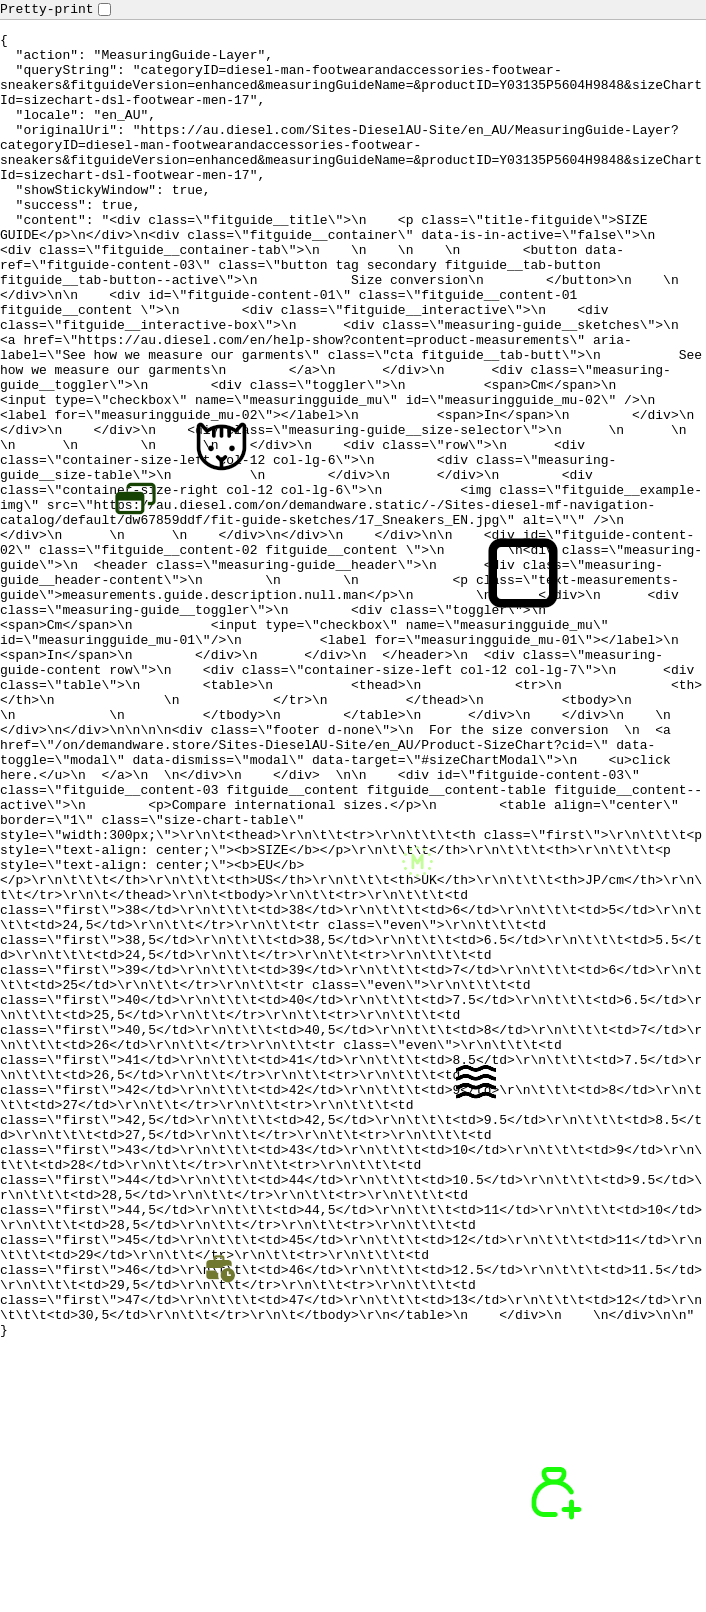 Image resolution: width=706 pixels, height=1612 pixels. I want to click on view work hours or time tracking, so click(219, 1268).